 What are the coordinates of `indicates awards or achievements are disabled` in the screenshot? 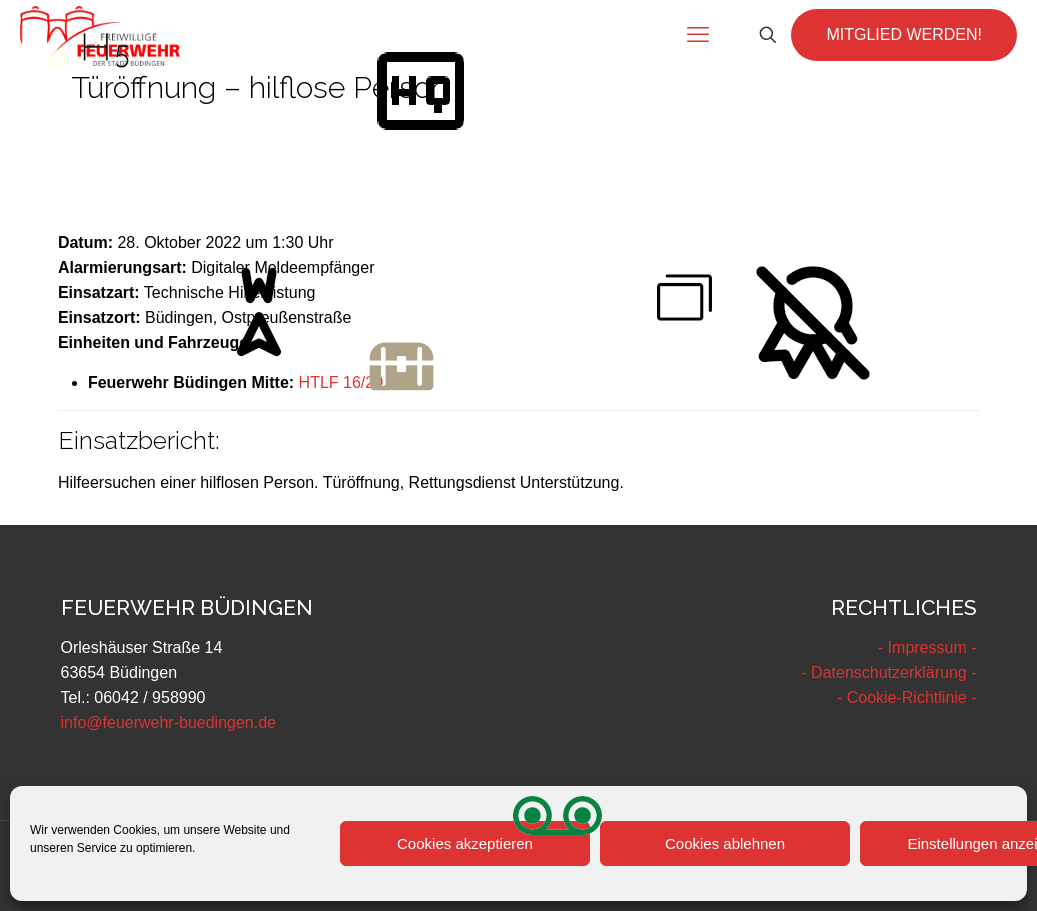 It's located at (813, 323).